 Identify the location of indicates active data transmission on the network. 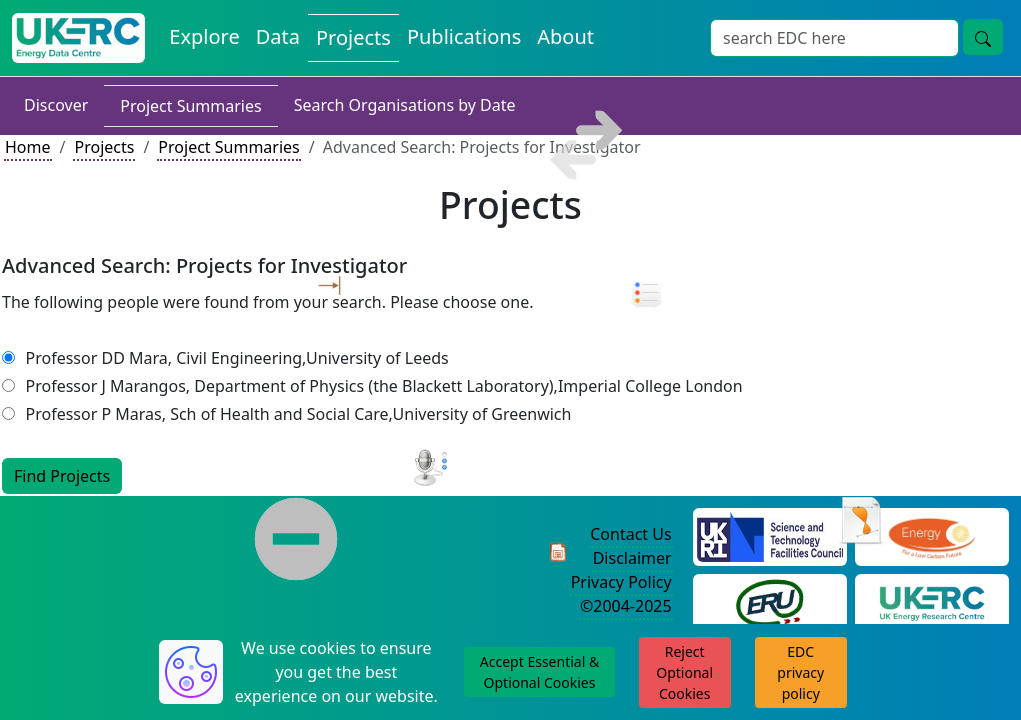
(586, 145).